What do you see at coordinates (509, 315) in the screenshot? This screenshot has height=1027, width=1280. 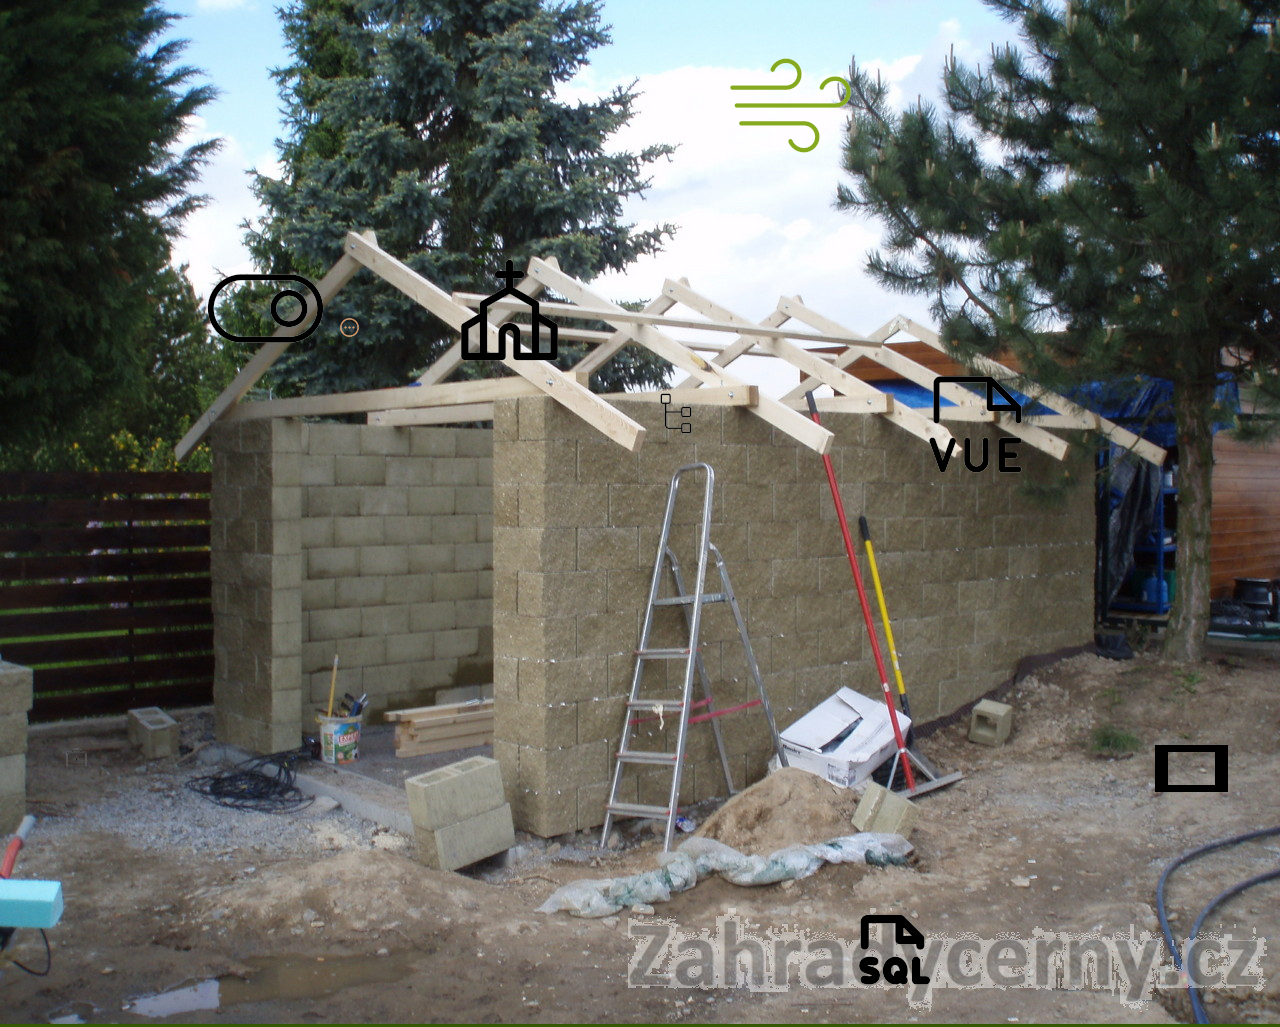 I see `view nearby churches or places of worship` at bounding box center [509, 315].